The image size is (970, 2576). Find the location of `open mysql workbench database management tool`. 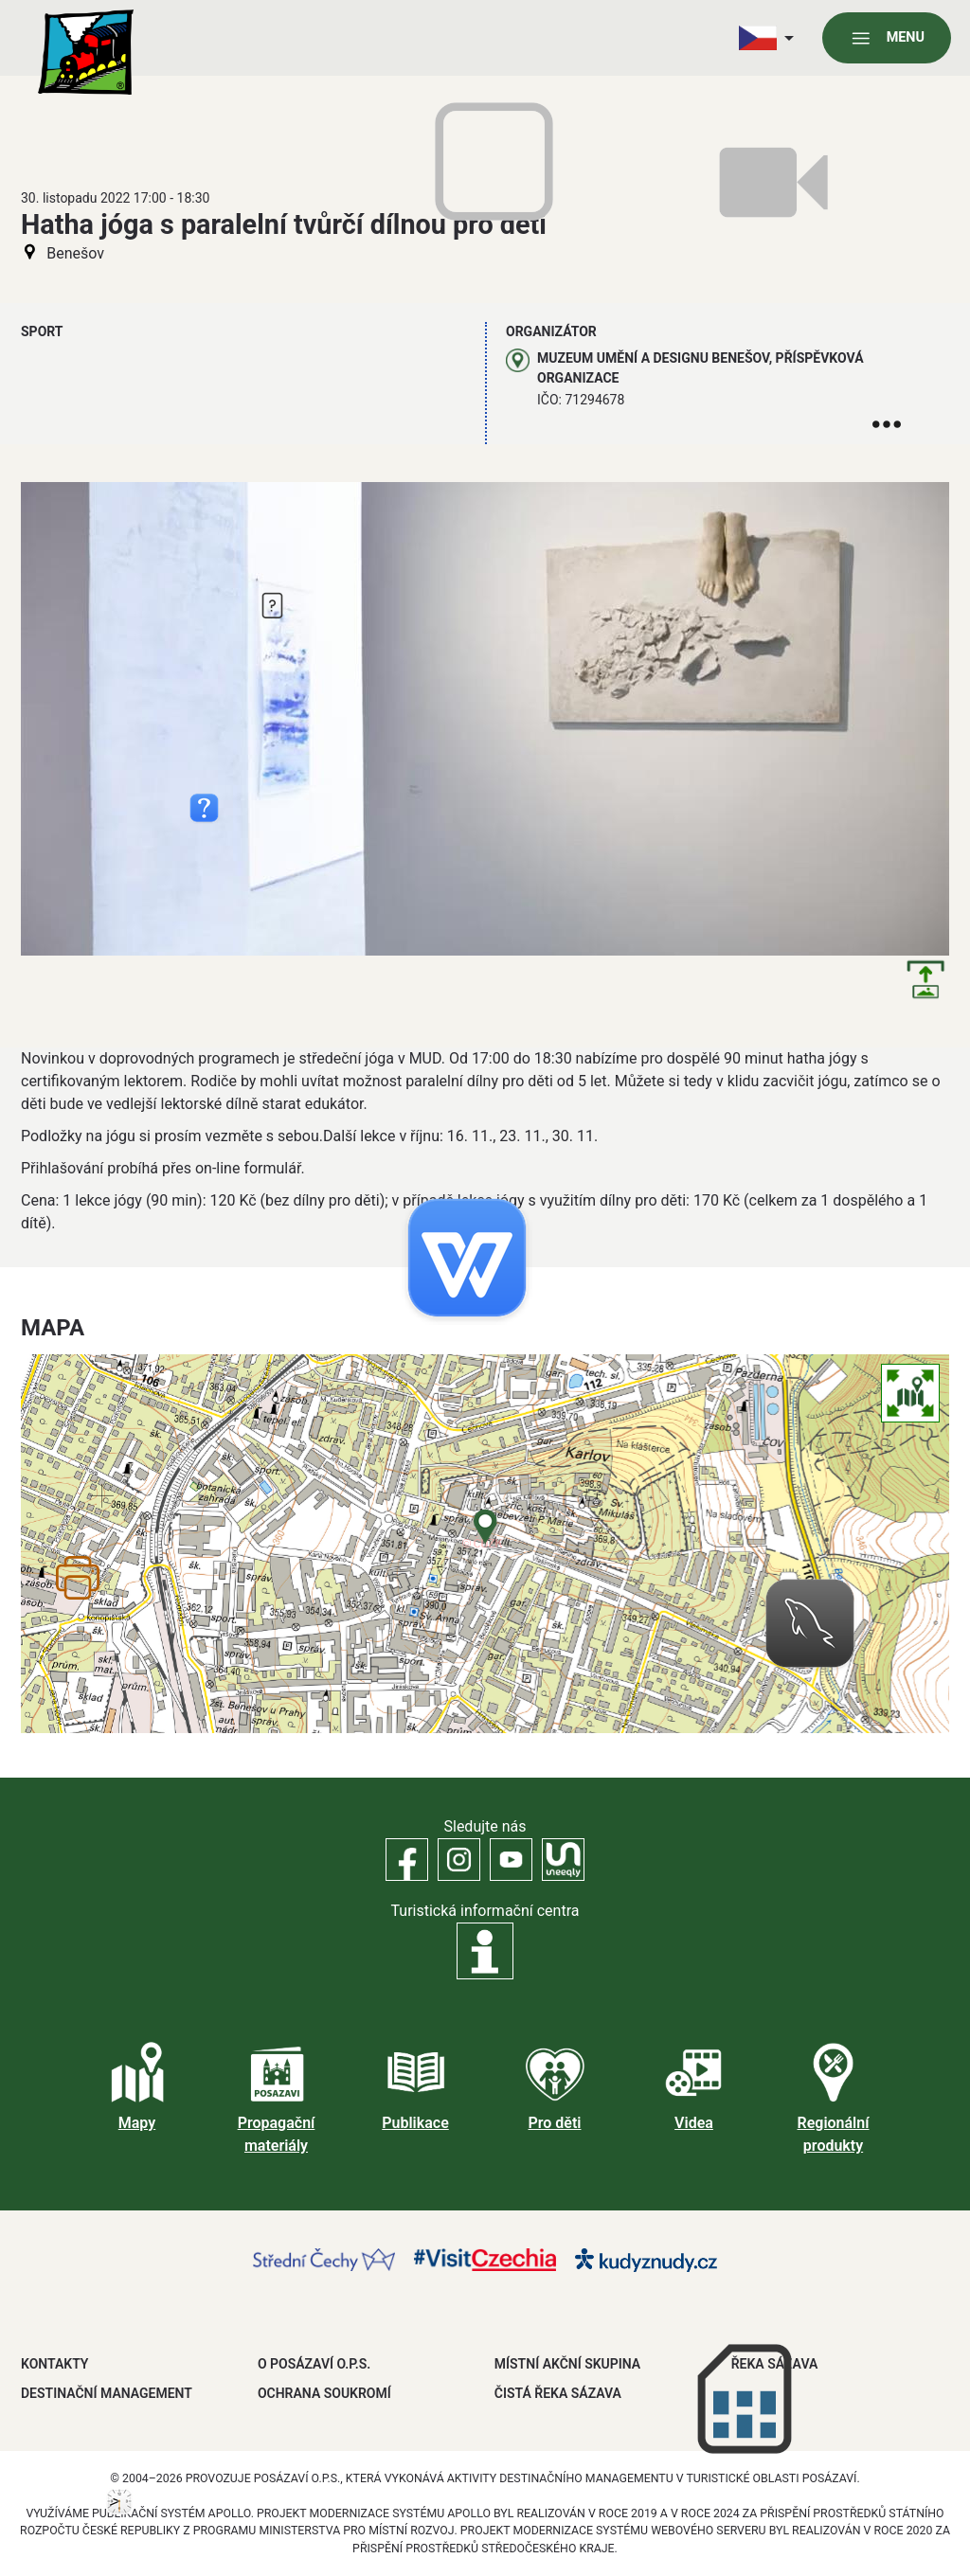

open mysql workbench database management tool is located at coordinates (810, 1623).